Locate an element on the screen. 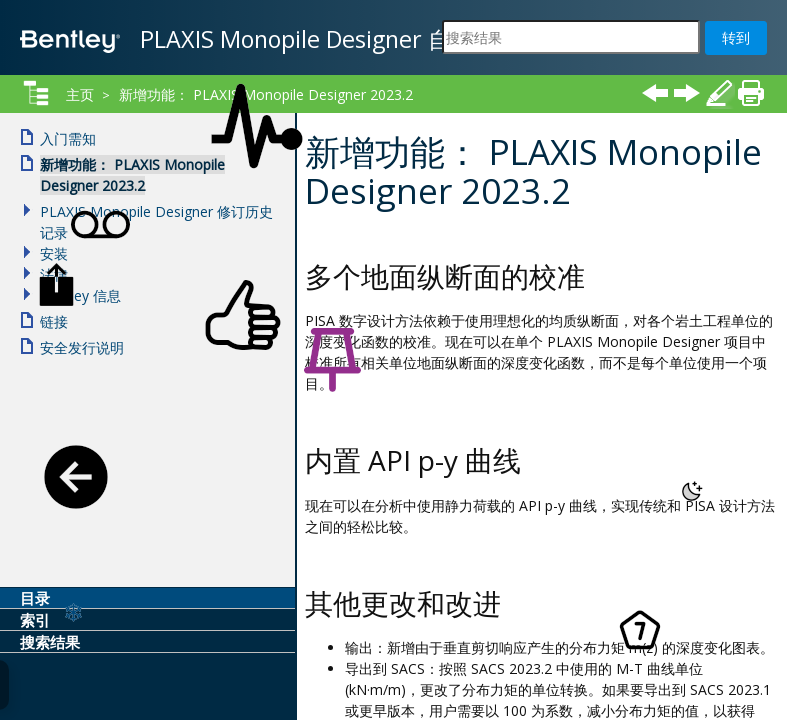 This screenshot has width=787, height=720. share this content is located at coordinates (56, 284).